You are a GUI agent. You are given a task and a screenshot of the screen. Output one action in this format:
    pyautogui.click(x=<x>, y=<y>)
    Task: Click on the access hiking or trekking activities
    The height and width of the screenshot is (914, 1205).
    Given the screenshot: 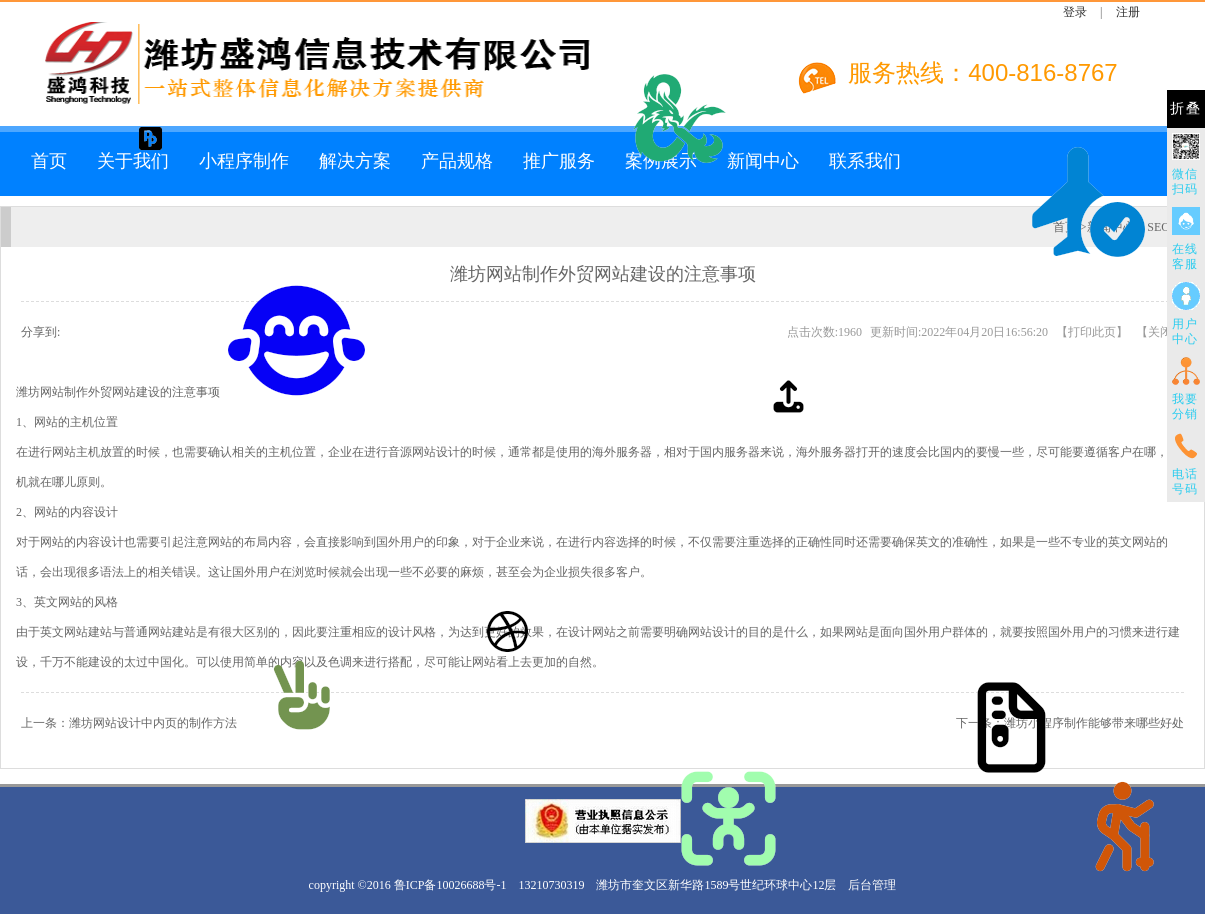 What is the action you would take?
    pyautogui.click(x=1122, y=826)
    